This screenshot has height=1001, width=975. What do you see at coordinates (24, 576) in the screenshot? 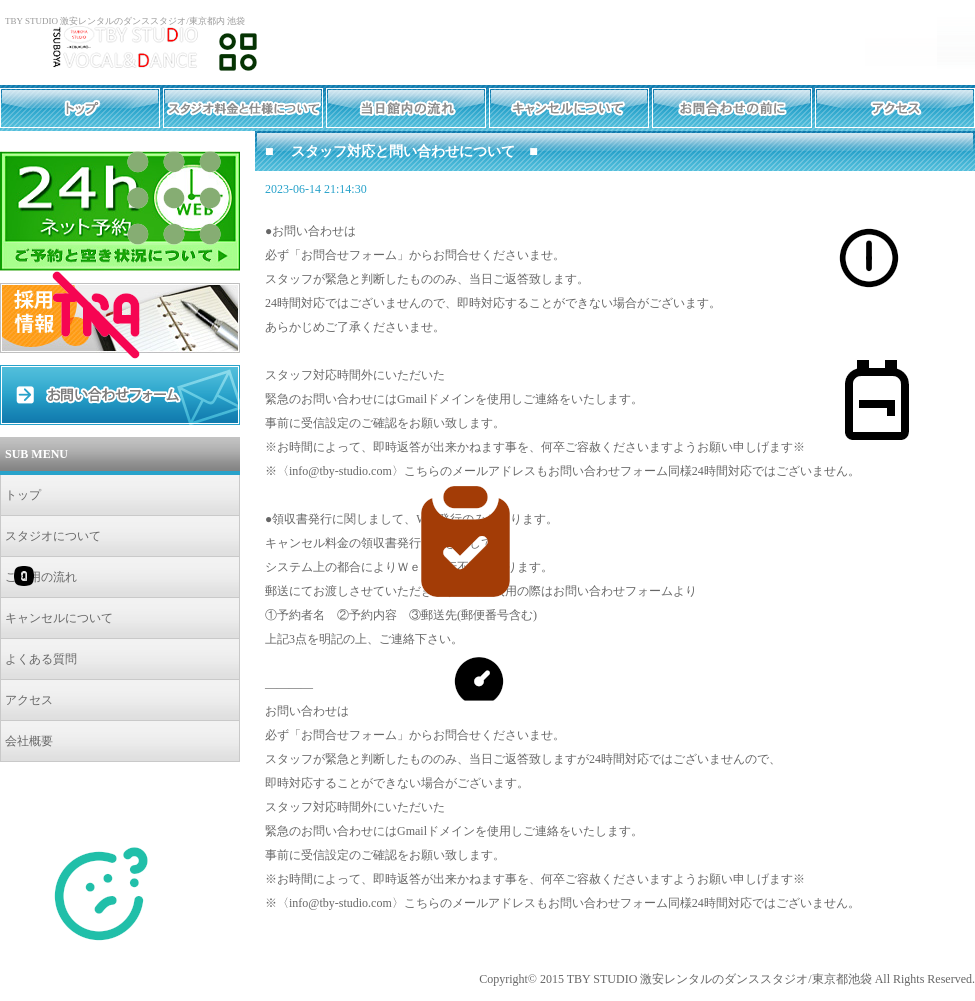
I see `represents the letter Q in a keyboard or text input` at bounding box center [24, 576].